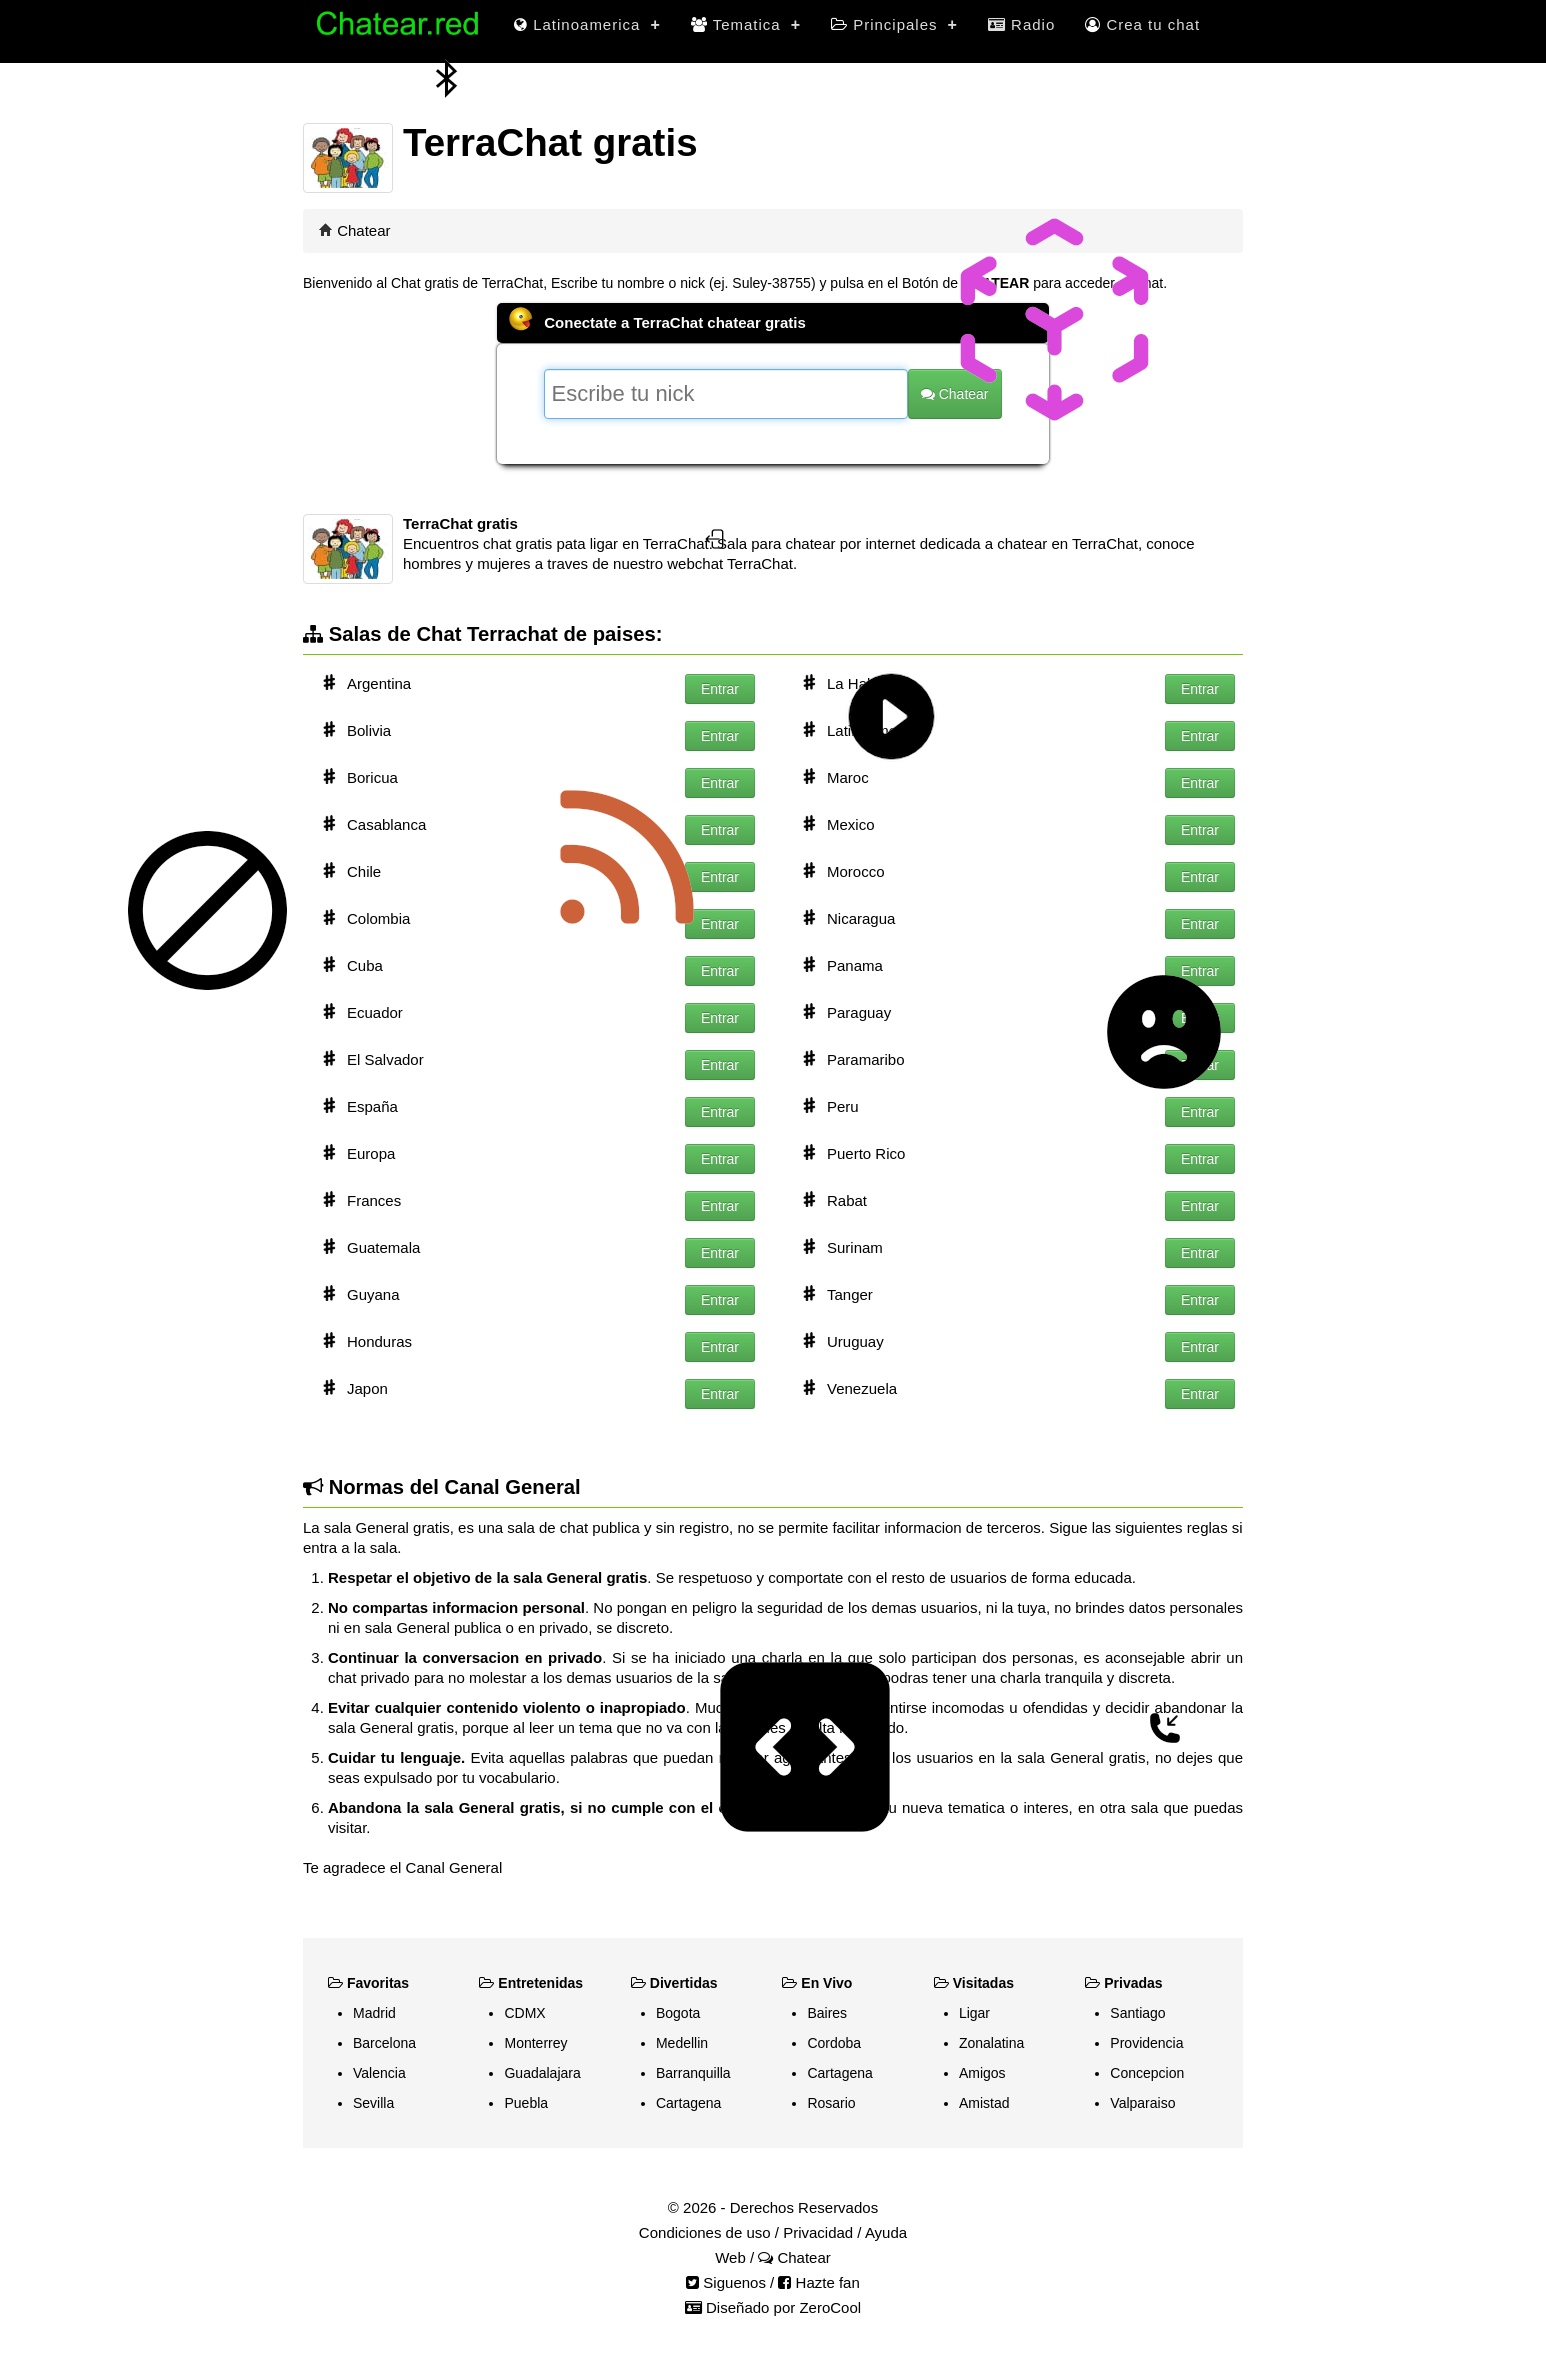 The height and width of the screenshot is (2363, 1546). Describe the element at coordinates (207, 910) in the screenshot. I see `indicates a blocked or prohibited action` at that location.